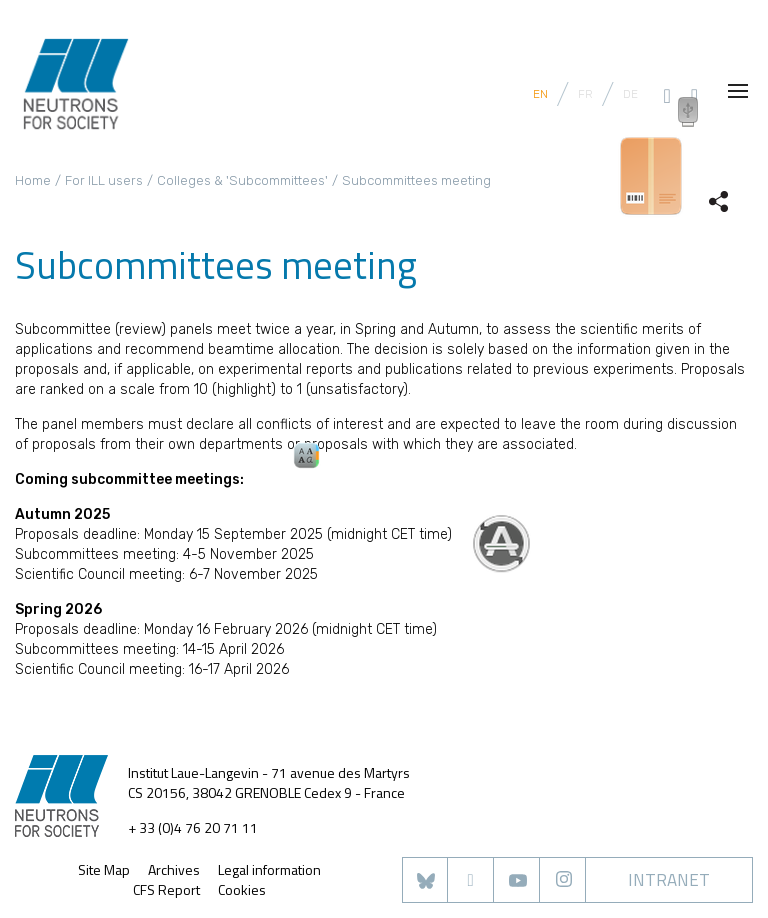  I want to click on open the fonts management app, so click(306, 455).